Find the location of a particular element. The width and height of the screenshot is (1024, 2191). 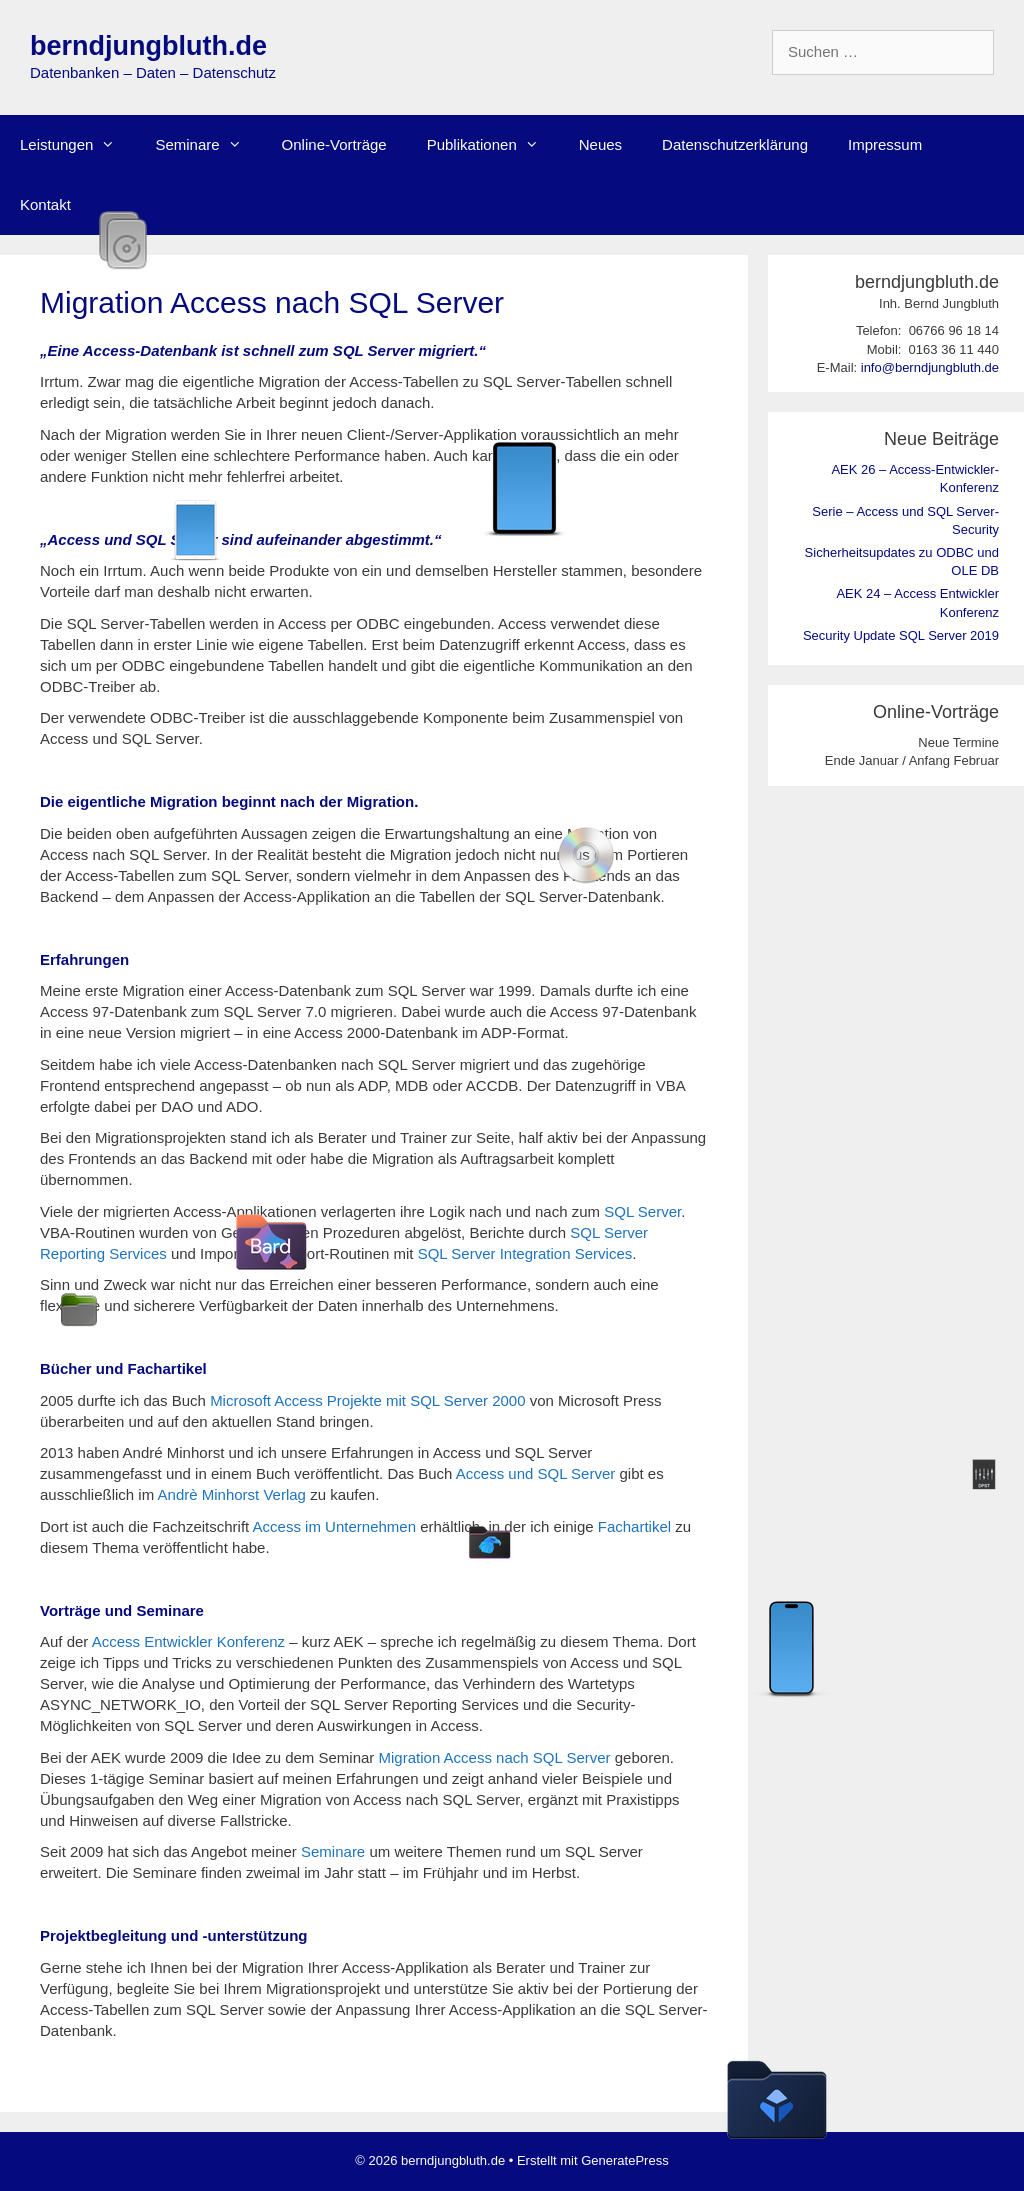

access audio CD contents is located at coordinates (586, 856).